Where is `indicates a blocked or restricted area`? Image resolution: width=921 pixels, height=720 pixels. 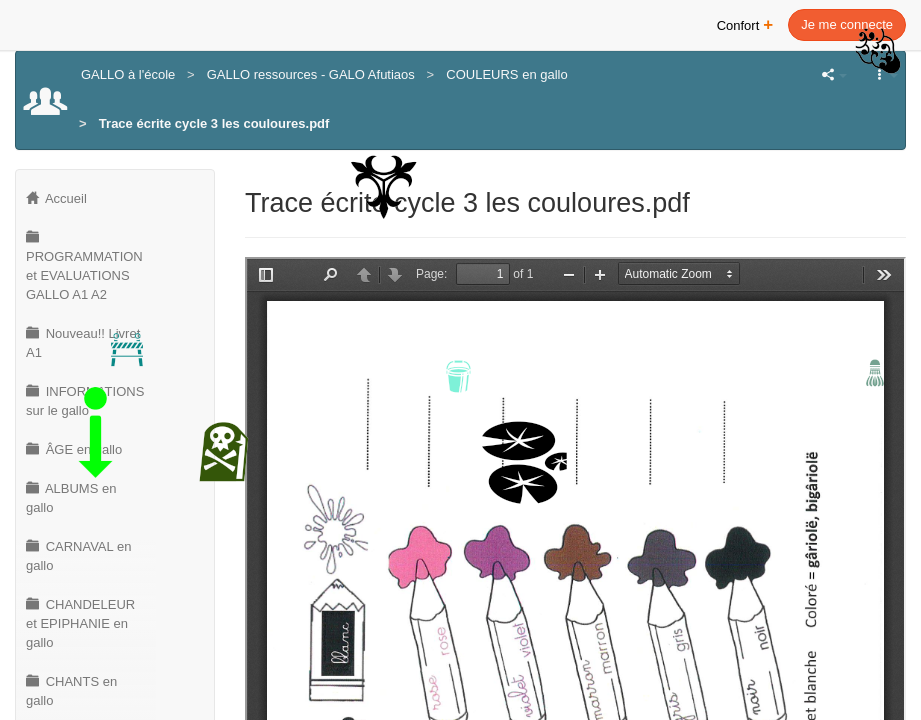
indicates a blocked or restricted area is located at coordinates (127, 349).